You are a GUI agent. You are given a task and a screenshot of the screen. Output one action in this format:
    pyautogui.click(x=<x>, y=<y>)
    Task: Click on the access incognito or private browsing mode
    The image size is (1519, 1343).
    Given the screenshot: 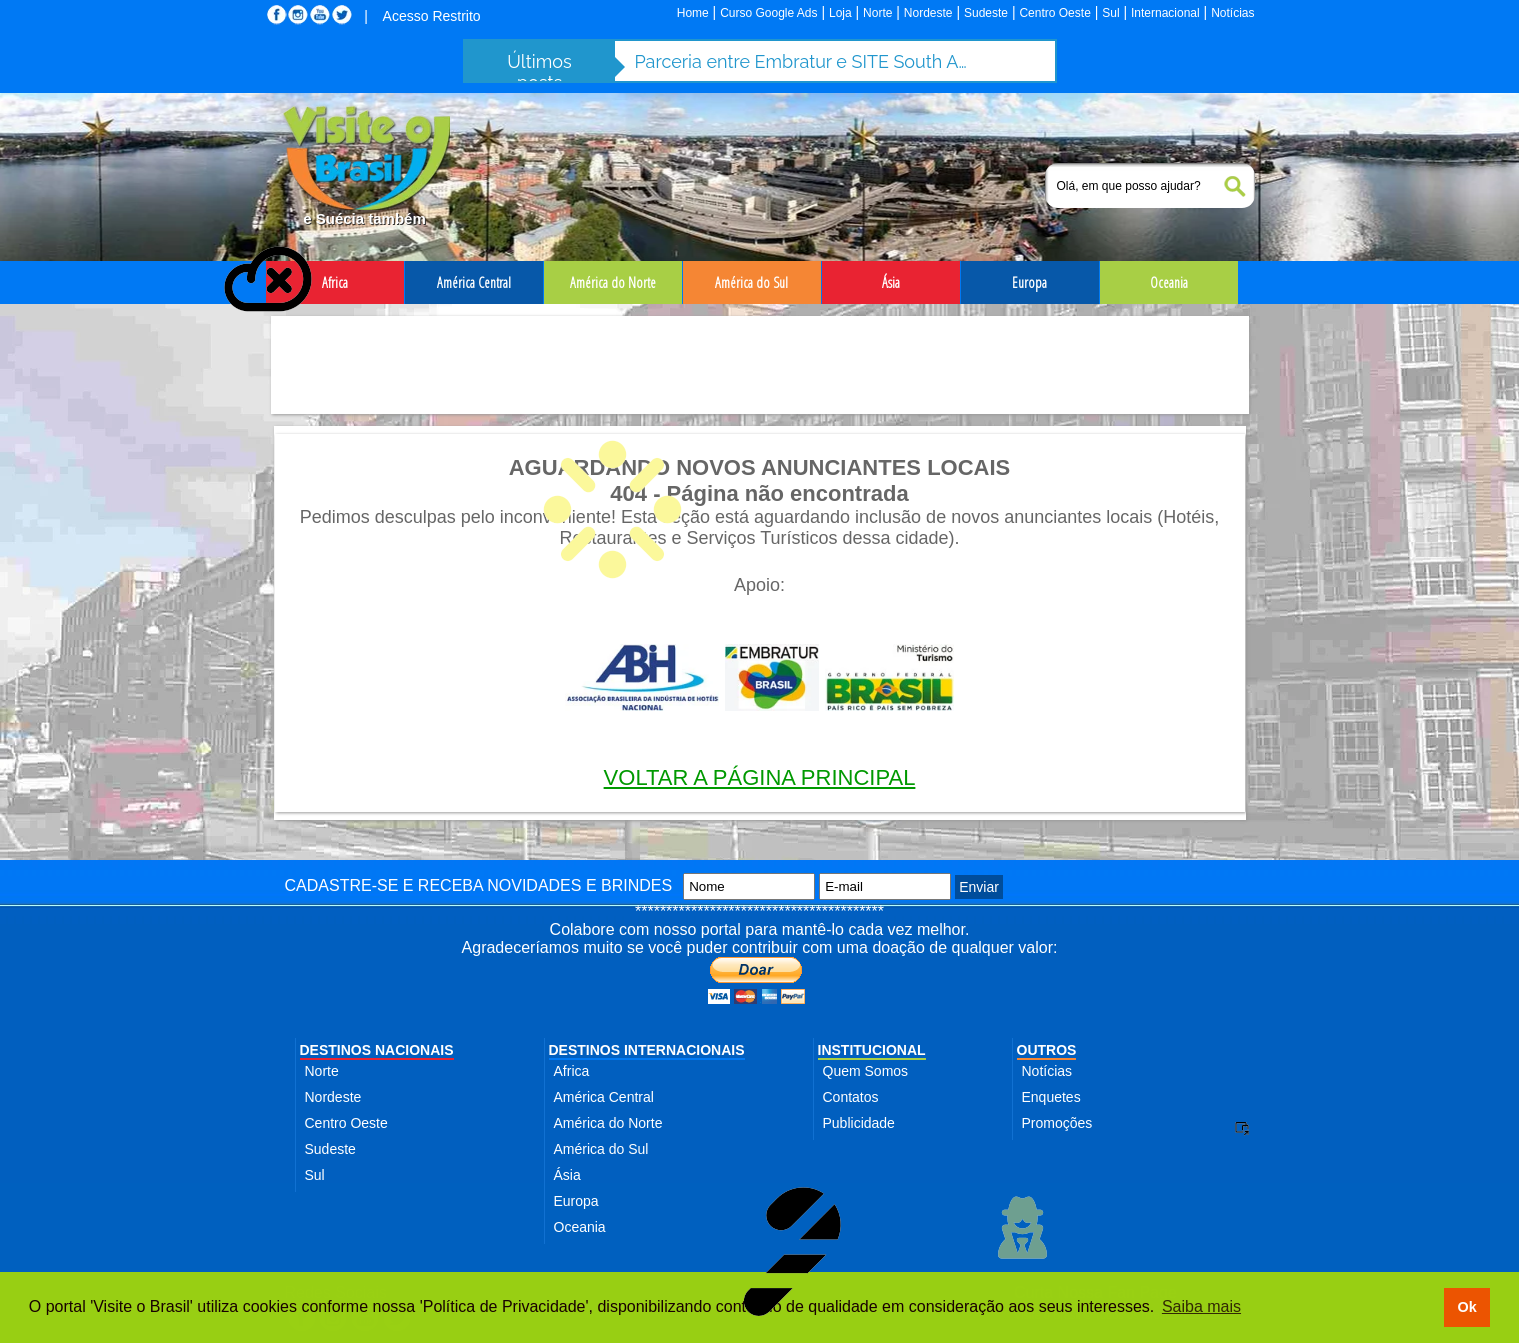 What is the action you would take?
    pyautogui.click(x=1022, y=1228)
    